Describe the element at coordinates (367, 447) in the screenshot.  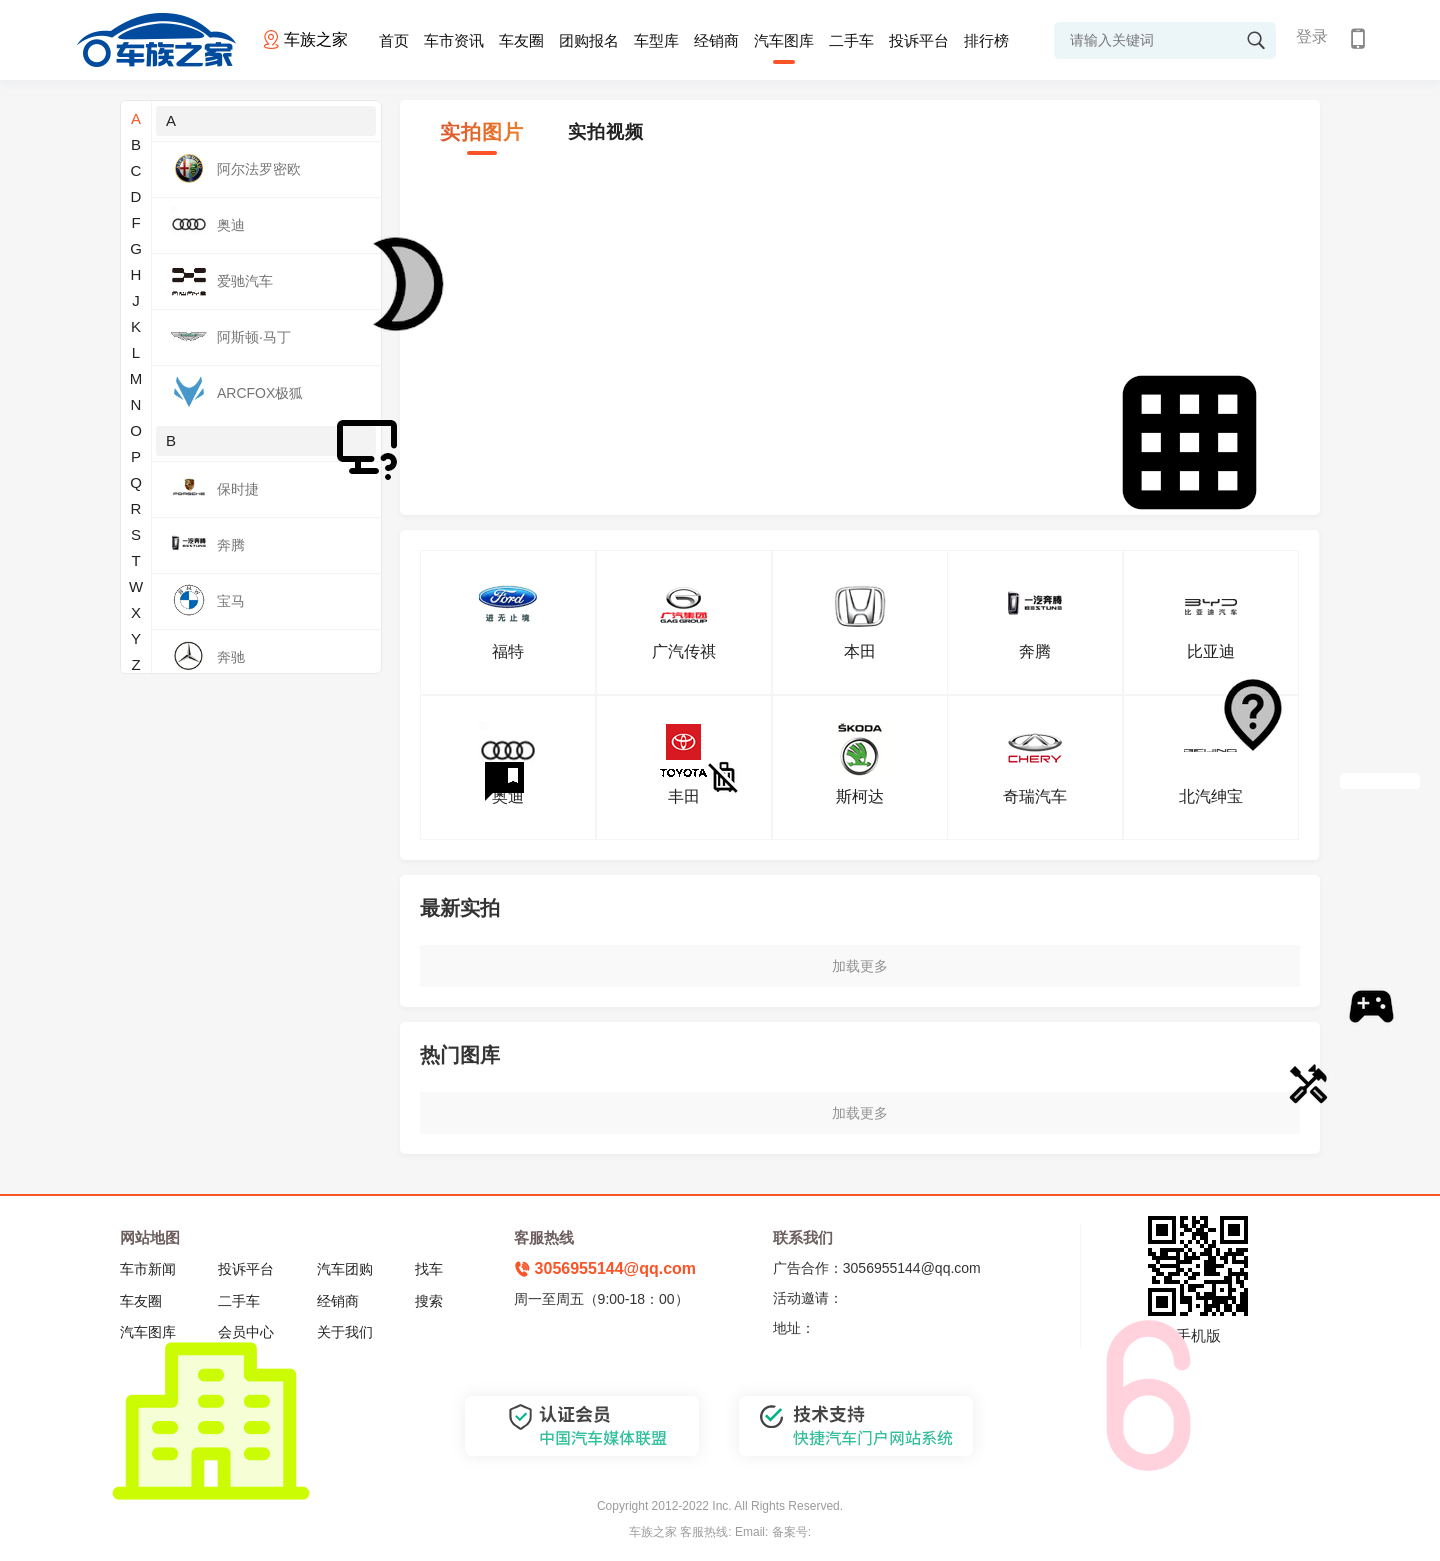
I see `get help with desktop or computer settings` at that location.